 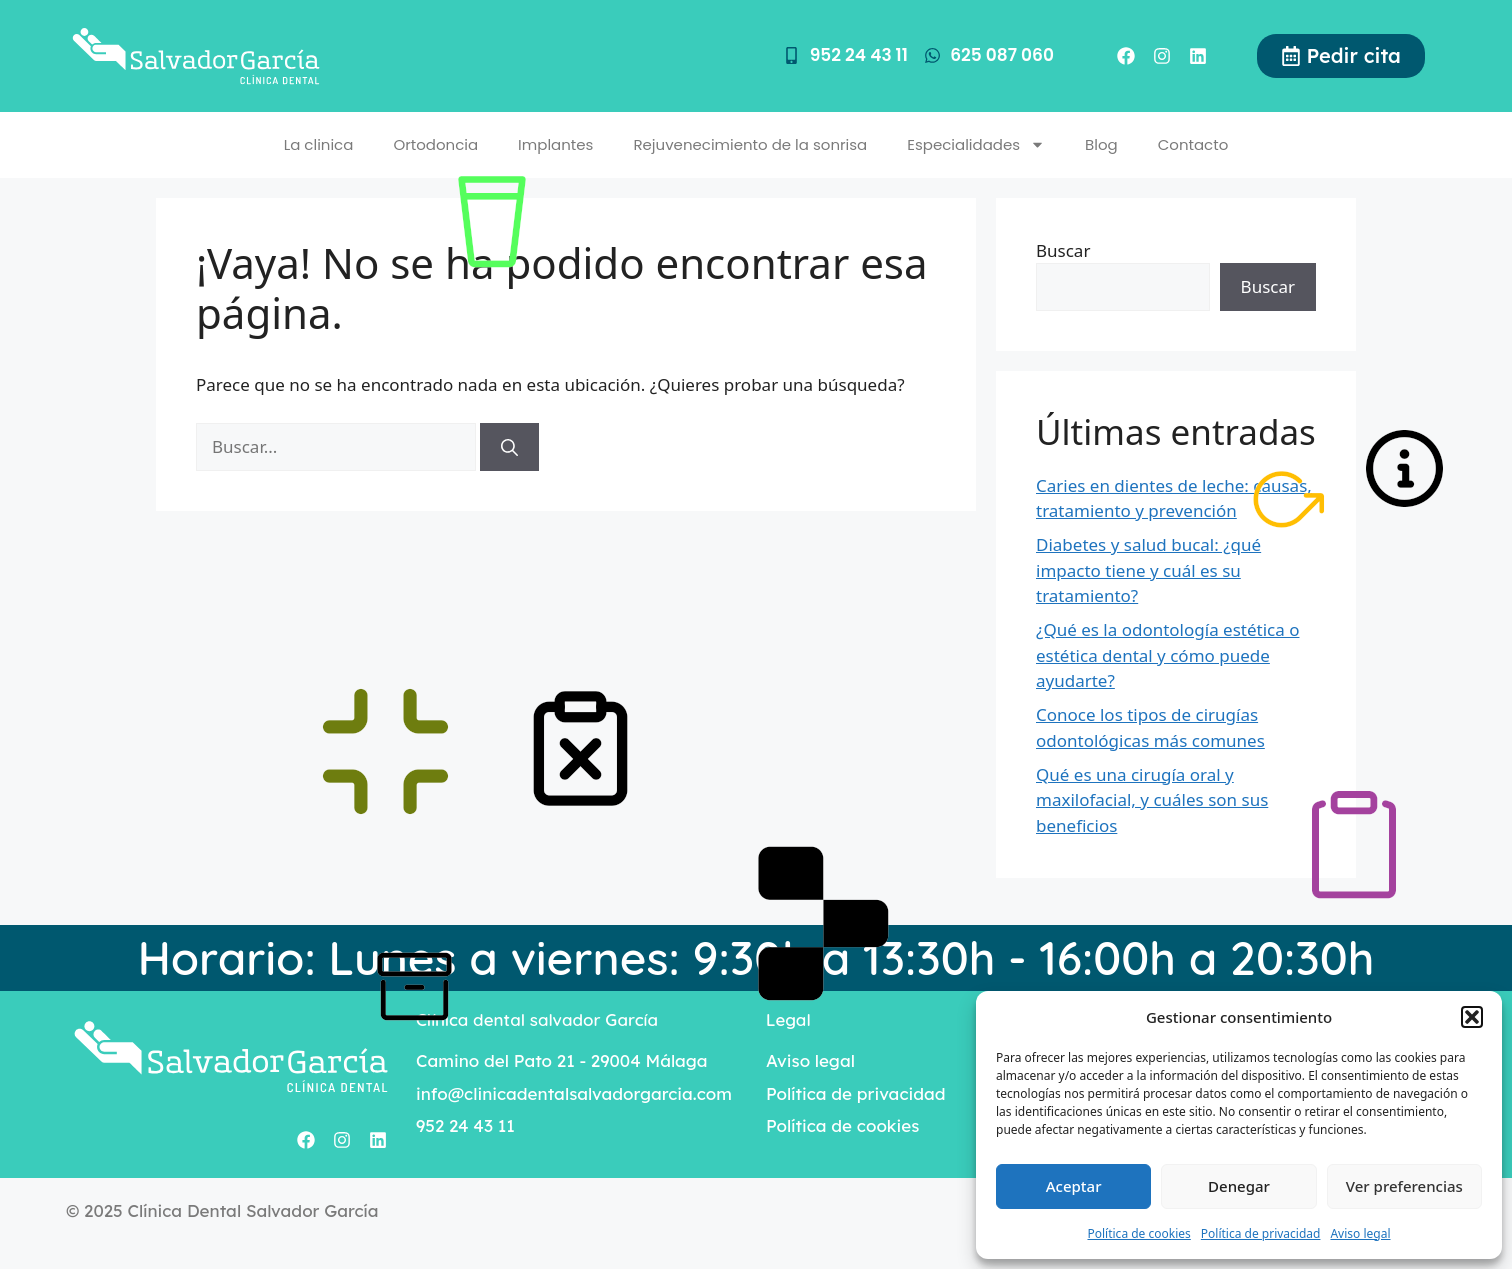 What do you see at coordinates (414, 986) in the screenshot?
I see `archive this item` at bounding box center [414, 986].